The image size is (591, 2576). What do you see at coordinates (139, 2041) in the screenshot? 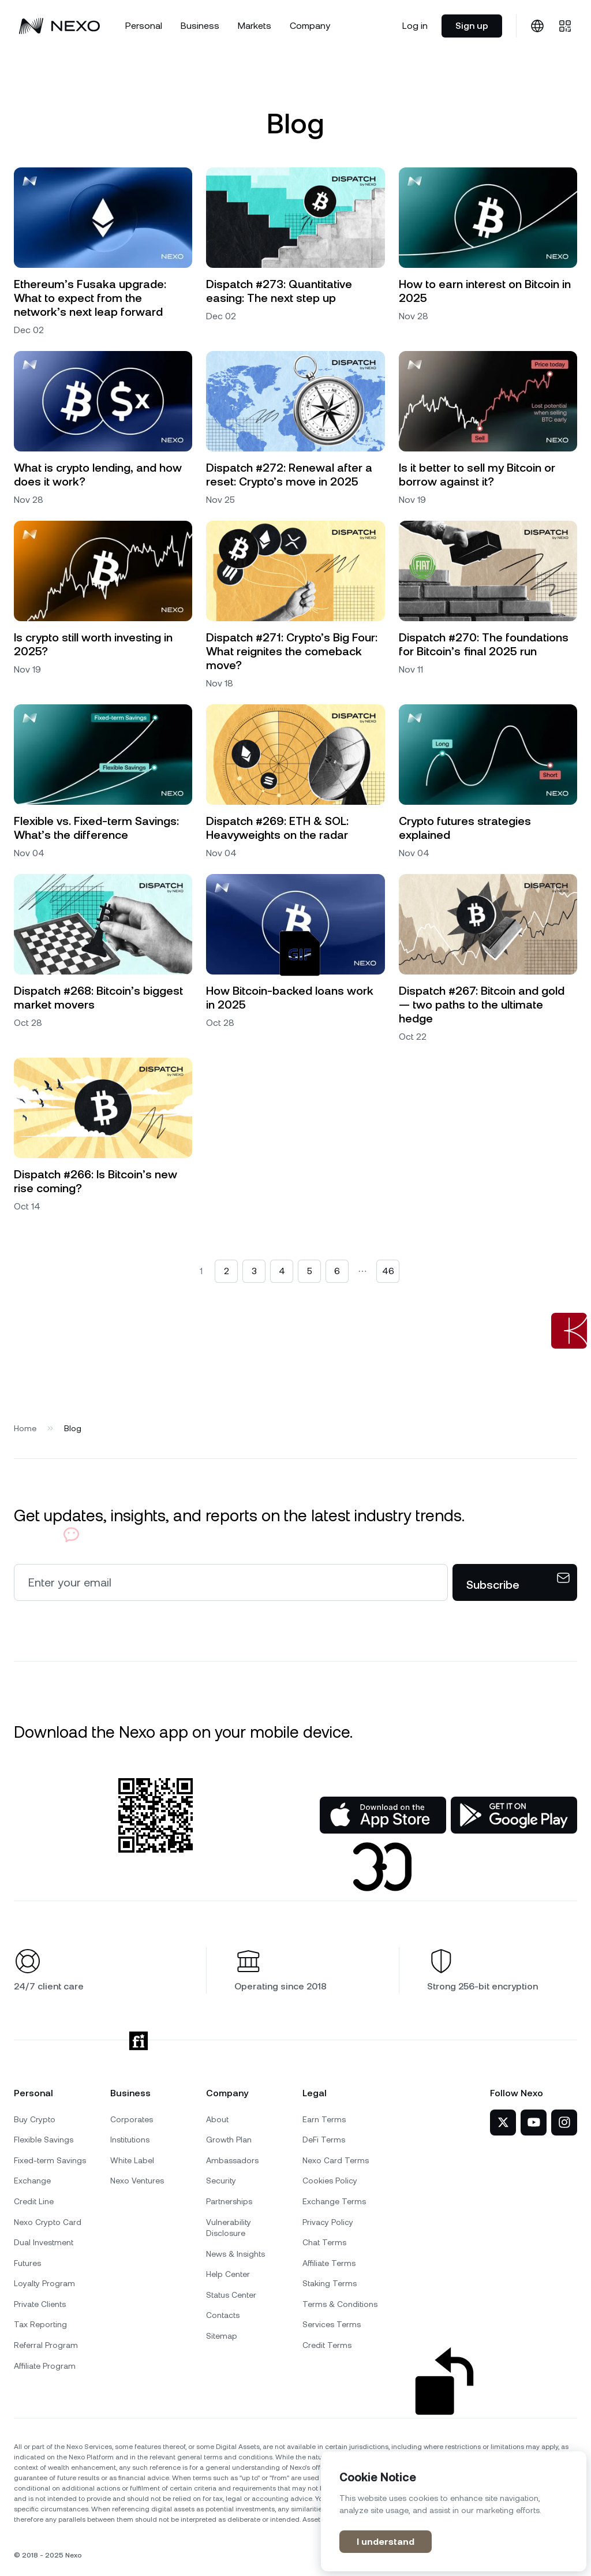
I see `fonticons brand logo` at bounding box center [139, 2041].